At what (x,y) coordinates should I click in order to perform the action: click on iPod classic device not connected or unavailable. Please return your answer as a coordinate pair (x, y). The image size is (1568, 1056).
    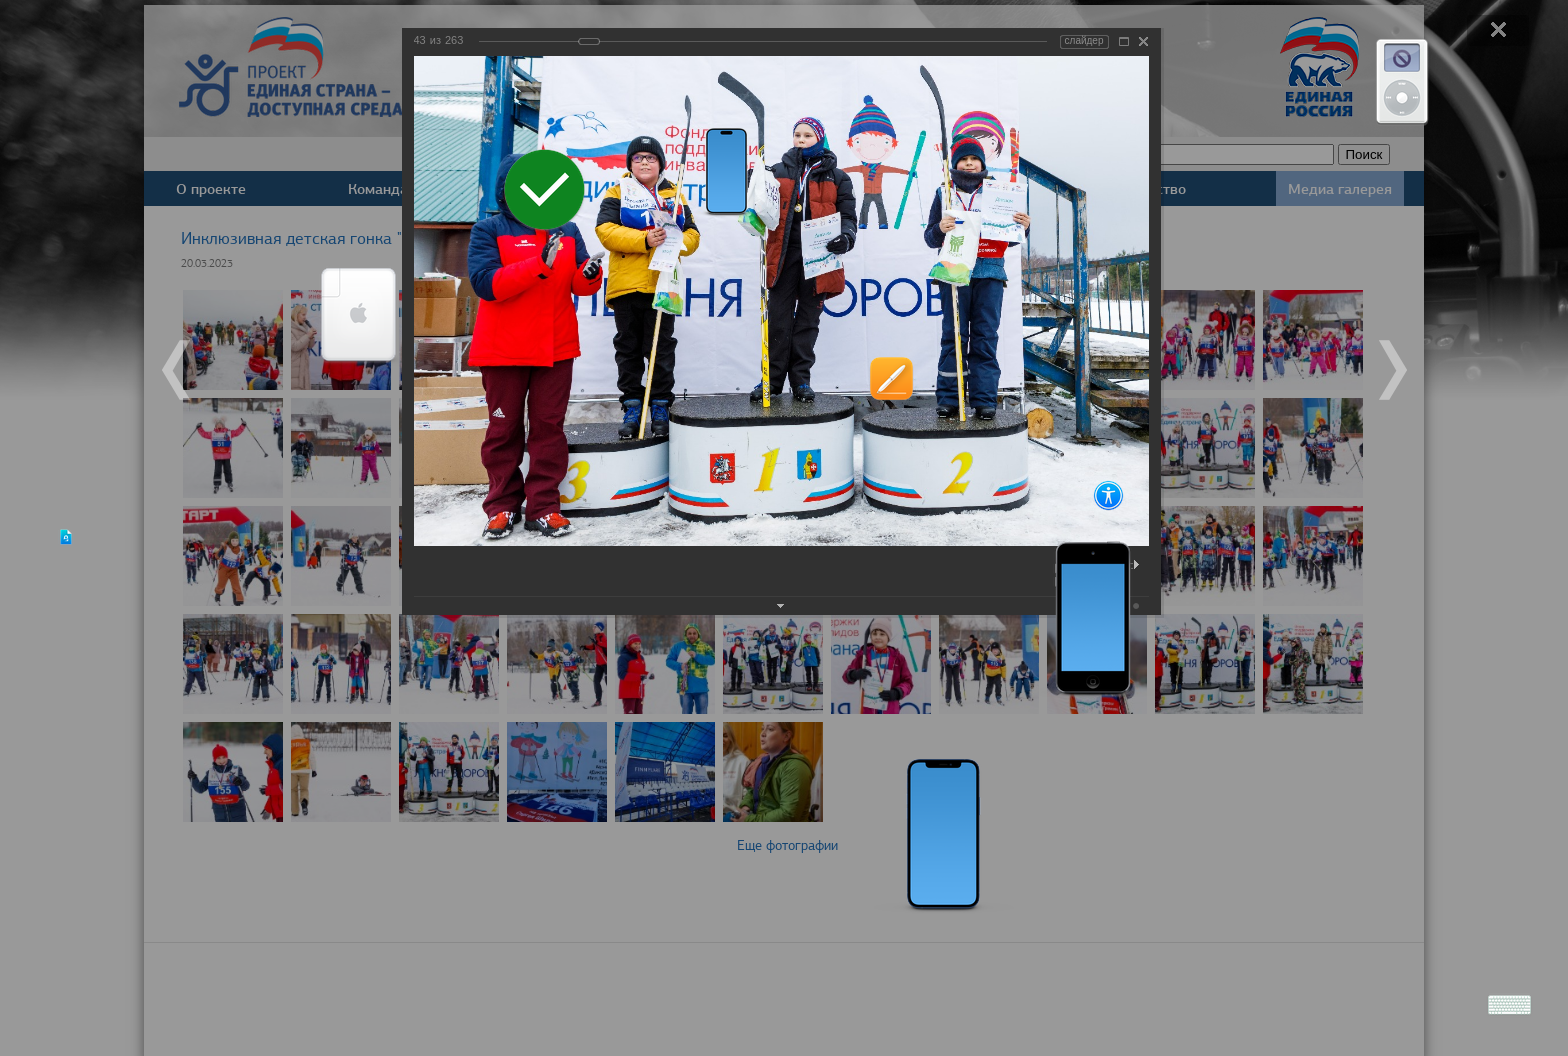
    Looking at the image, I should click on (1402, 82).